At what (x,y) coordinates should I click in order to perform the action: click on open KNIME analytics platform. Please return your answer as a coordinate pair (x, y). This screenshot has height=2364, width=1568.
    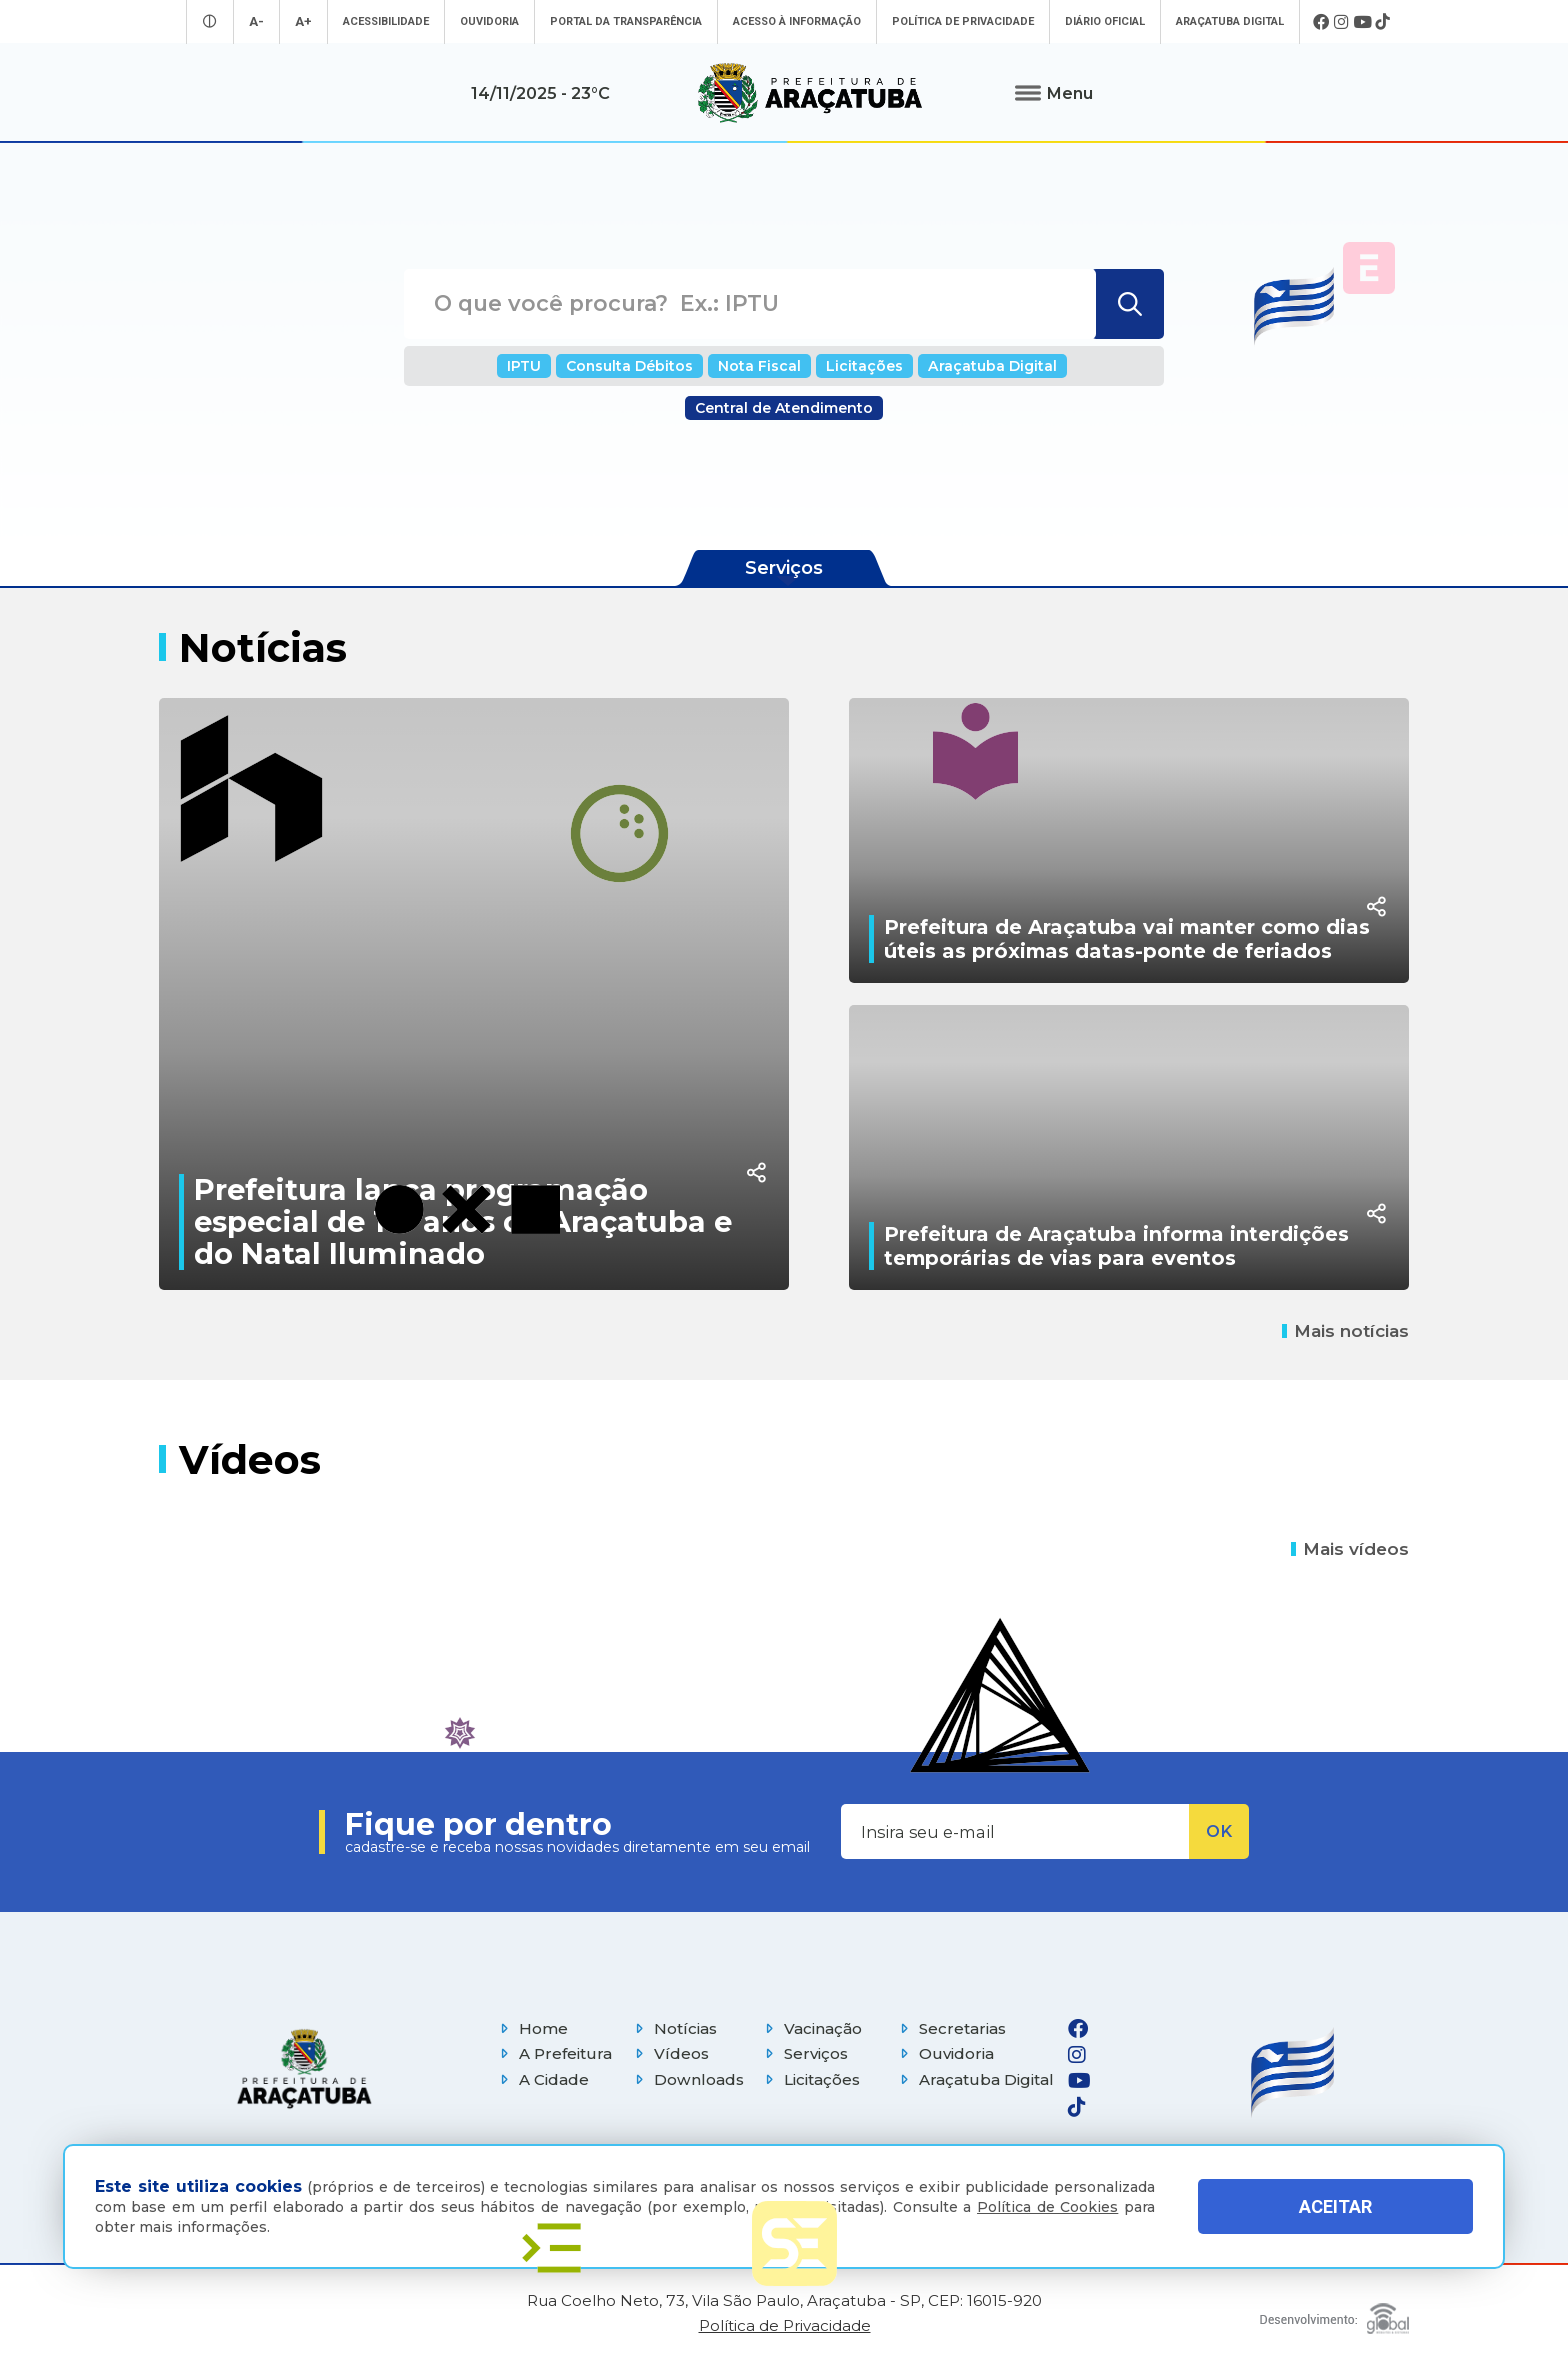
    Looking at the image, I should click on (1000, 1695).